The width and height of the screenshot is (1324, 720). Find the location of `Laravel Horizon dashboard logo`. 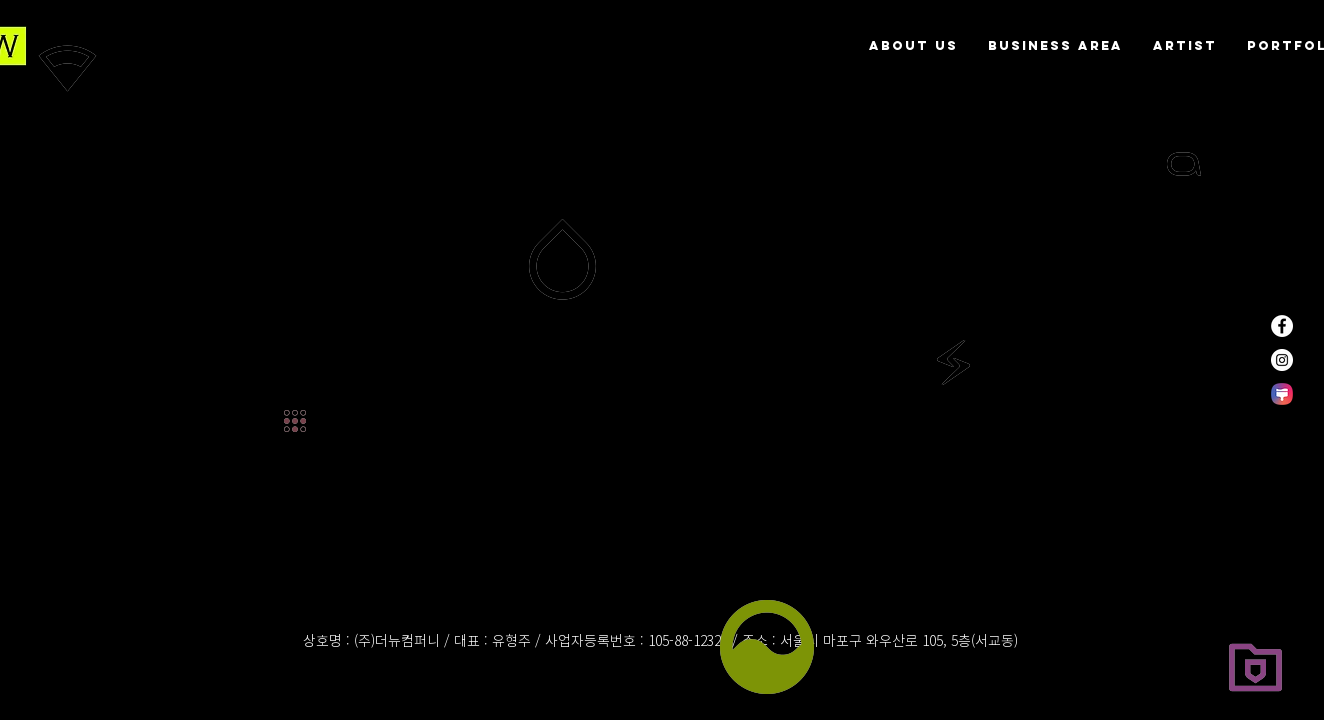

Laravel Horizon dashboard logo is located at coordinates (767, 647).